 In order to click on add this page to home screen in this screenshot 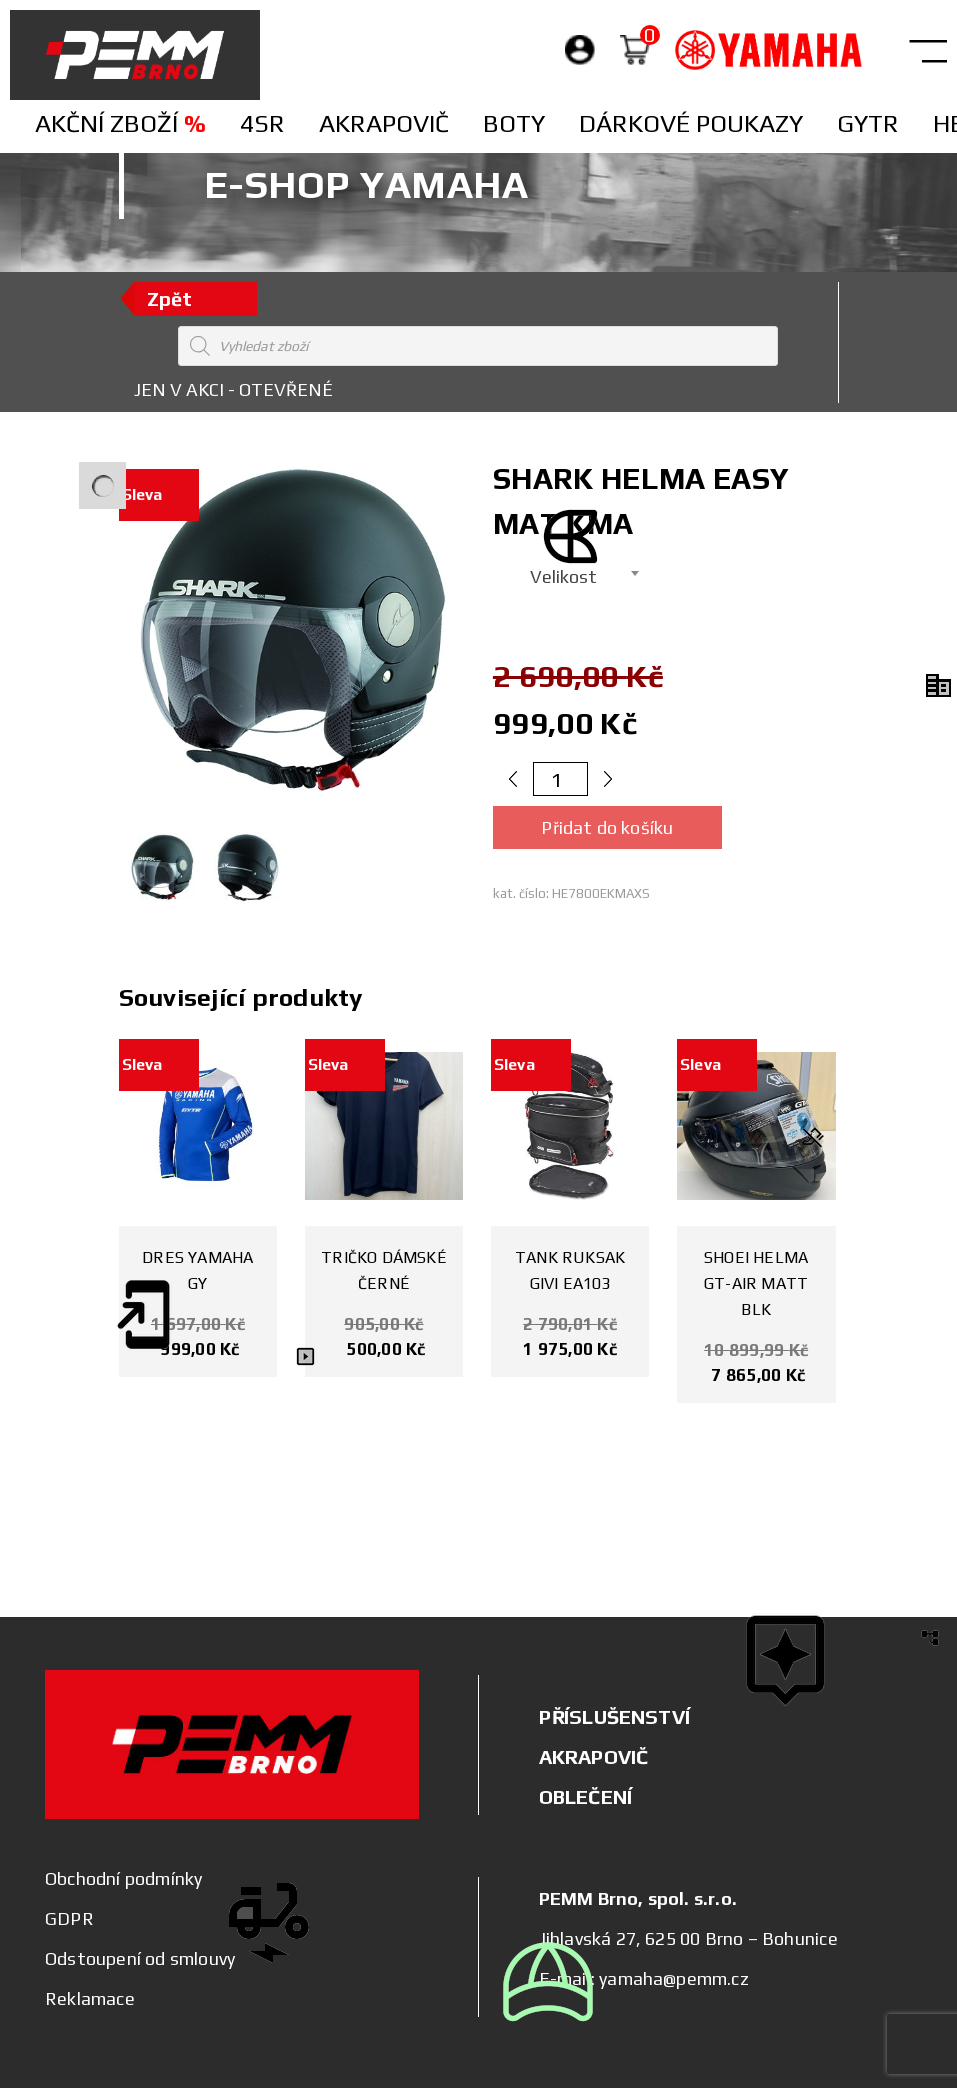, I will do `click(144, 1314)`.